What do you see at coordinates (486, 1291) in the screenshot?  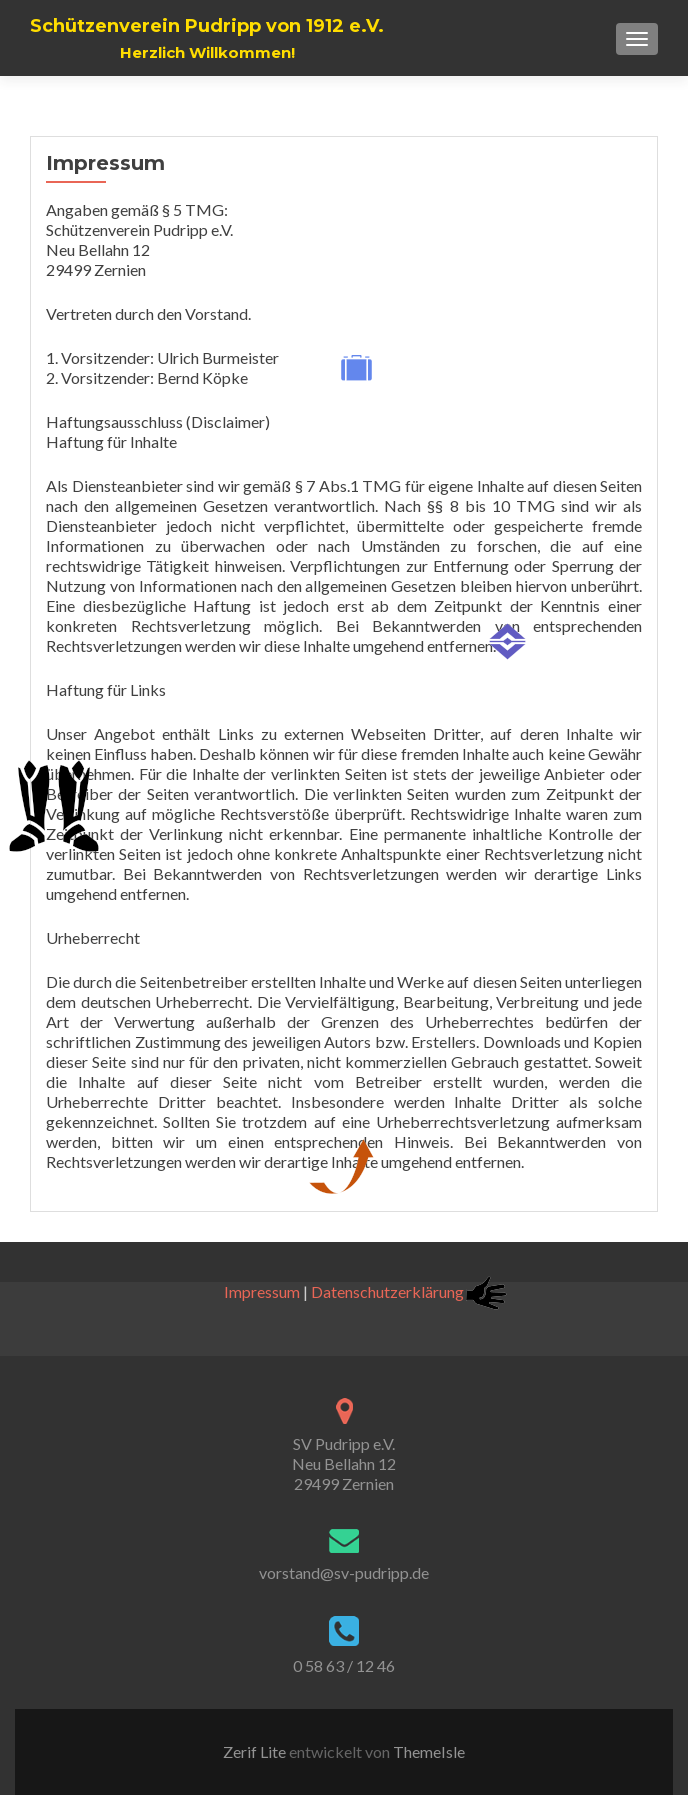 I see `play hand gesture in a game (paper in rock-paper-scissors)` at bounding box center [486, 1291].